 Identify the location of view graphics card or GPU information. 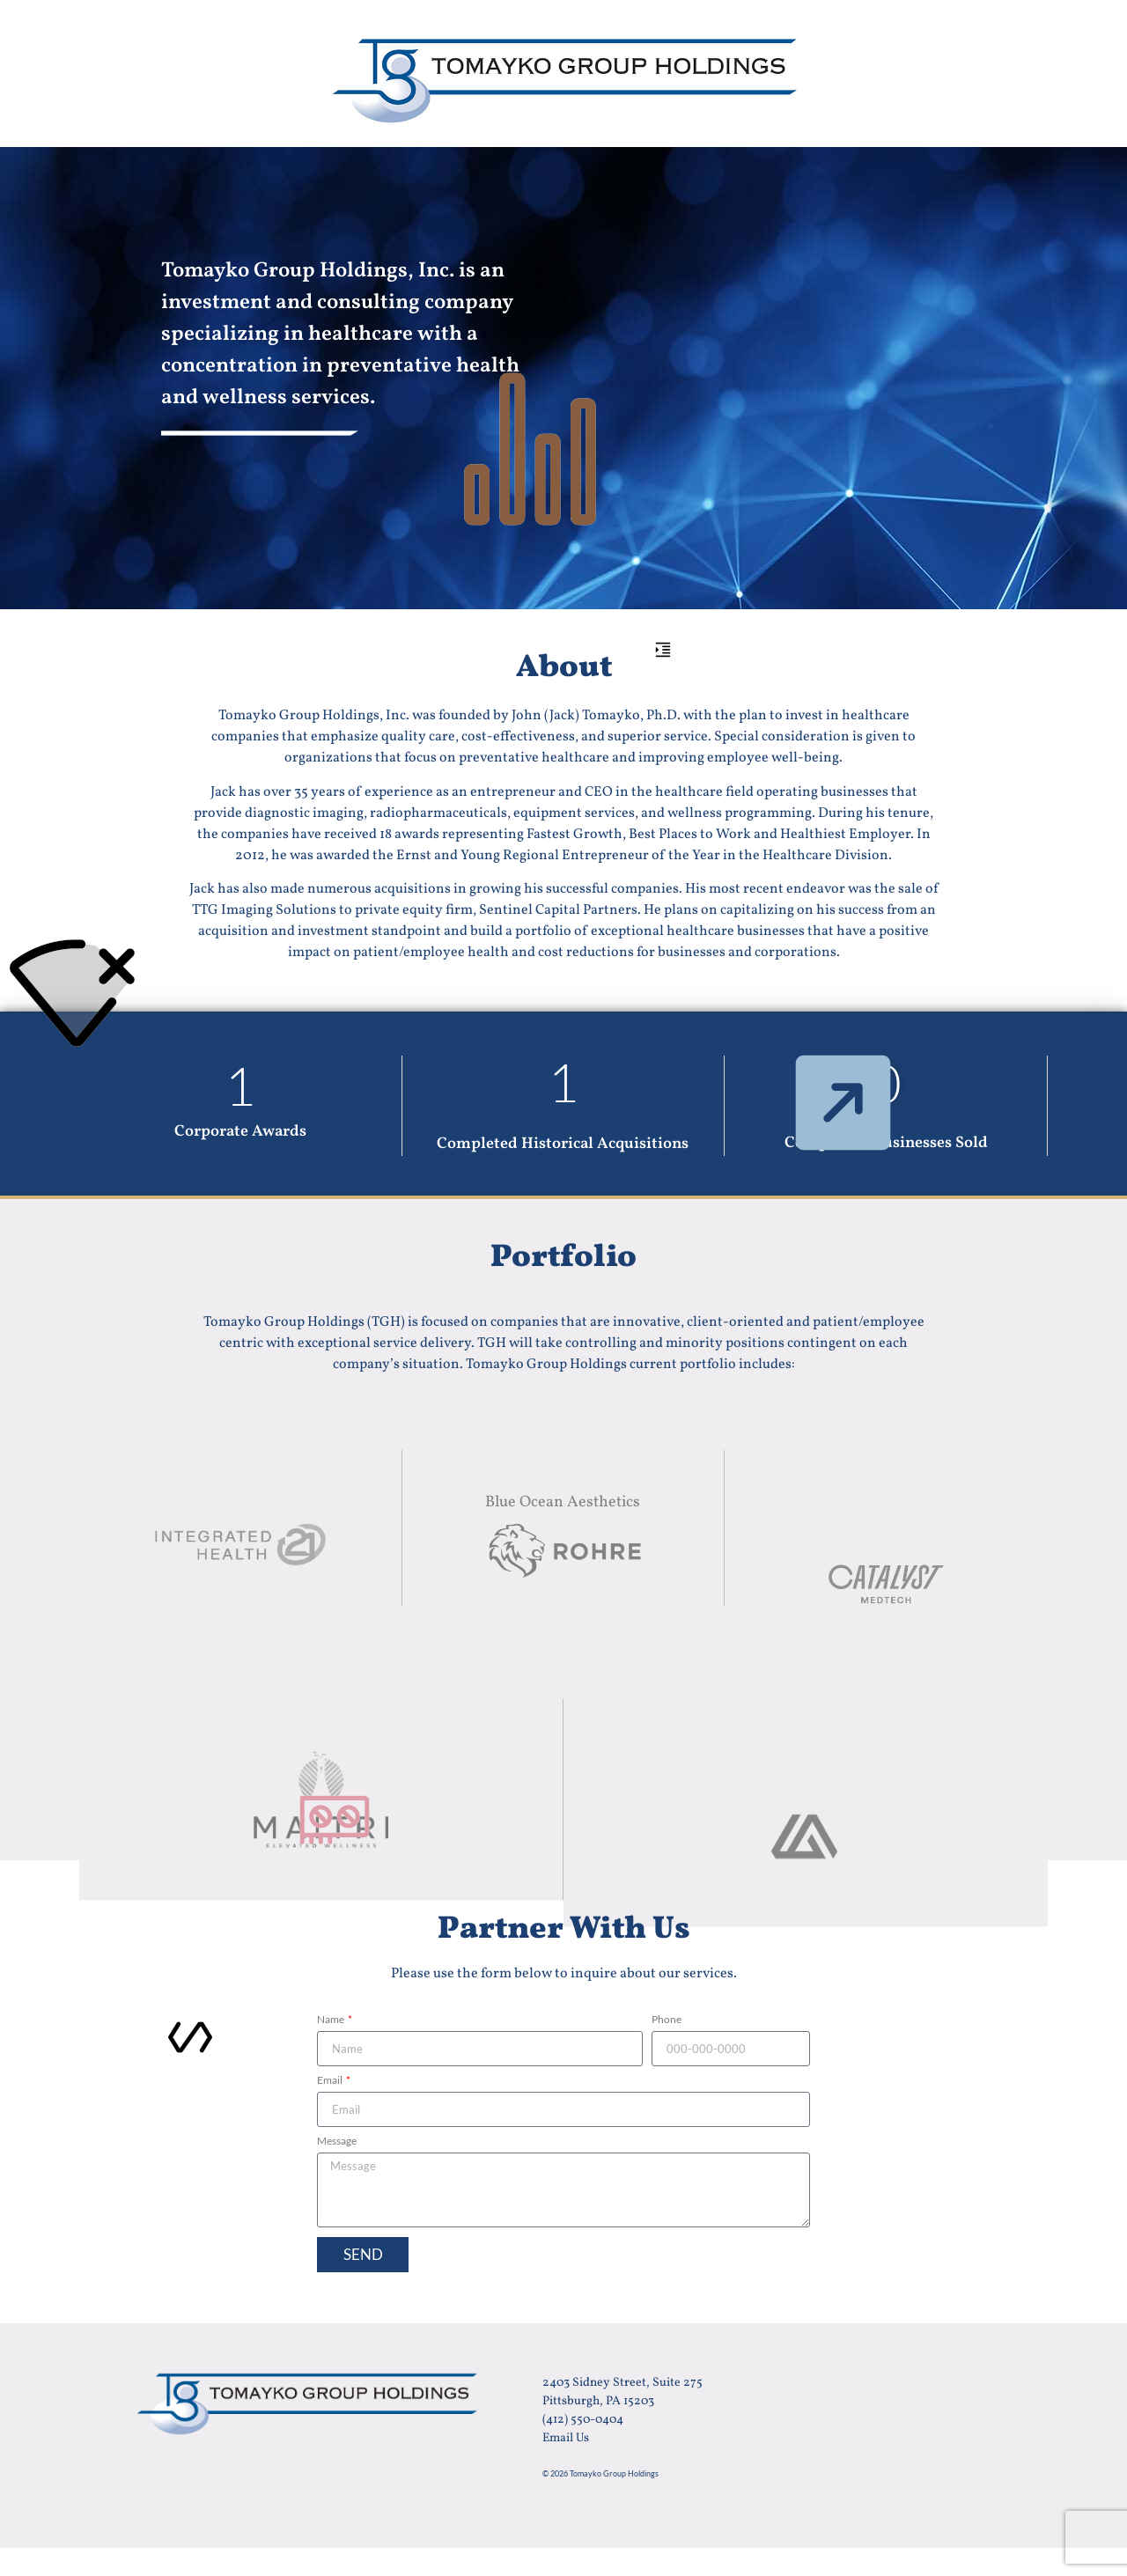
(335, 1819).